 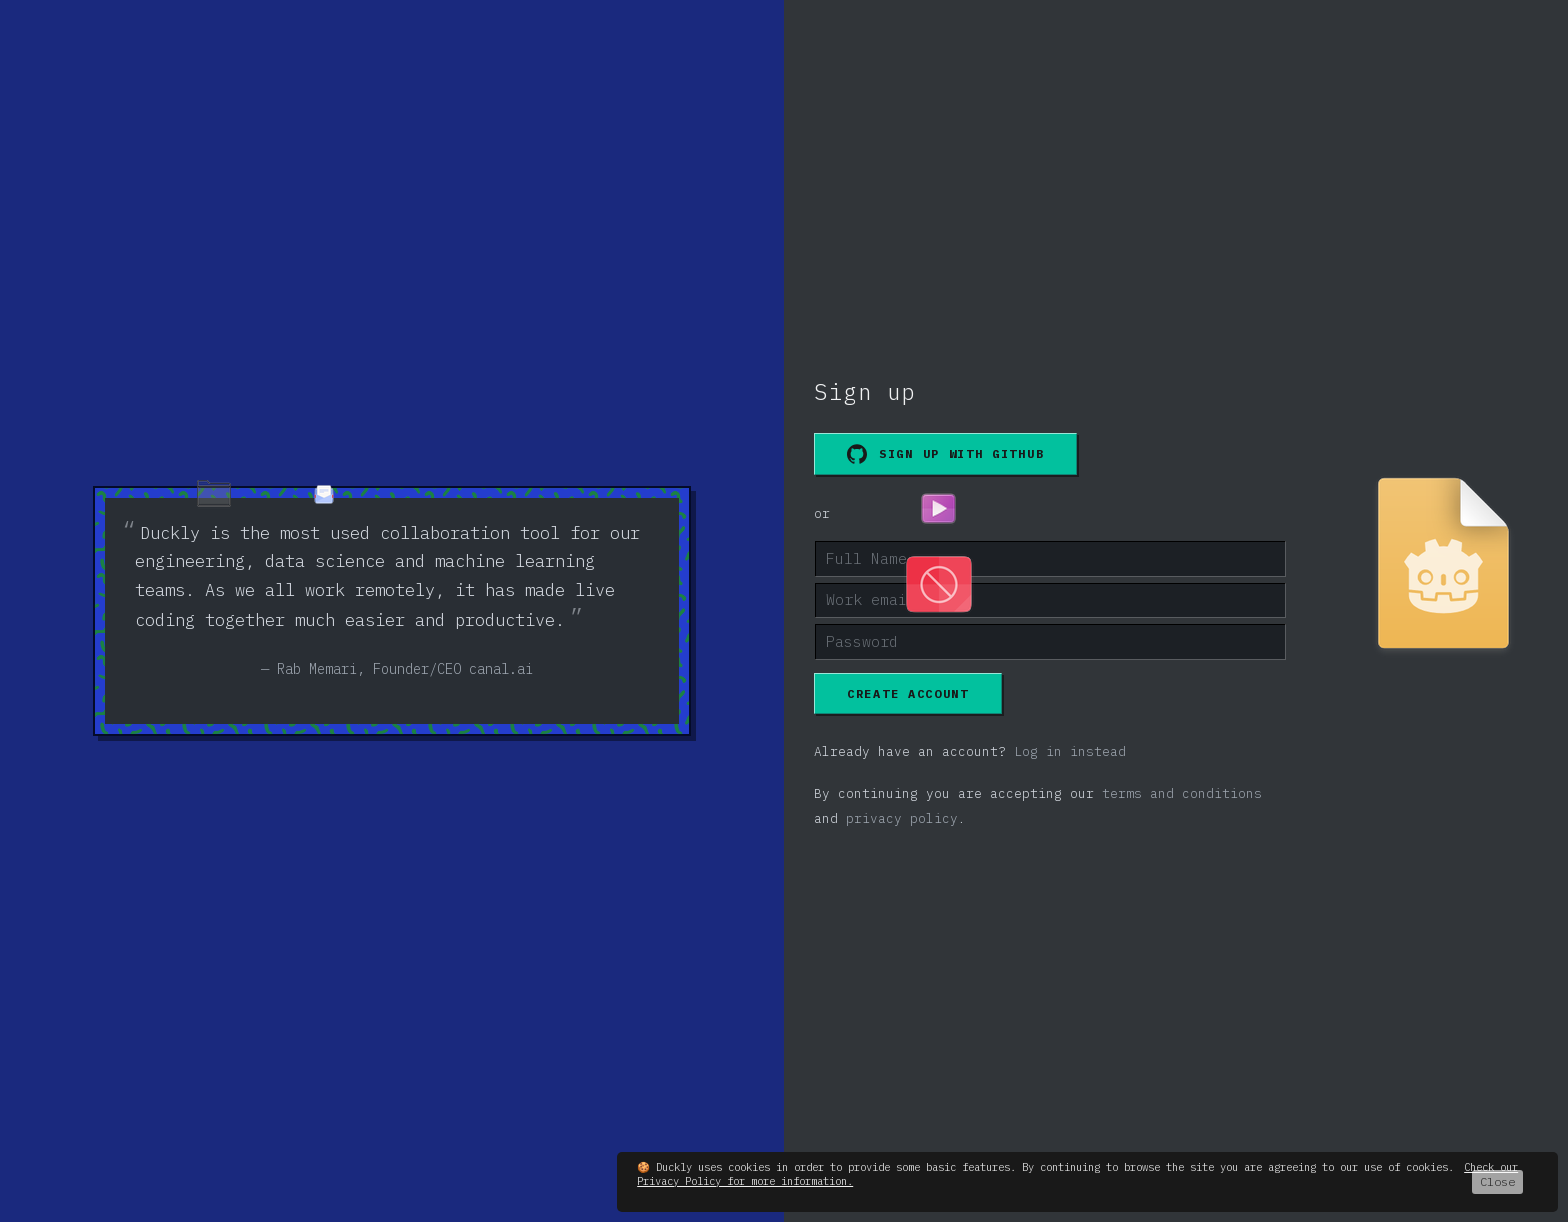 I want to click on open celluloid media player, so click(x=938, y=508).